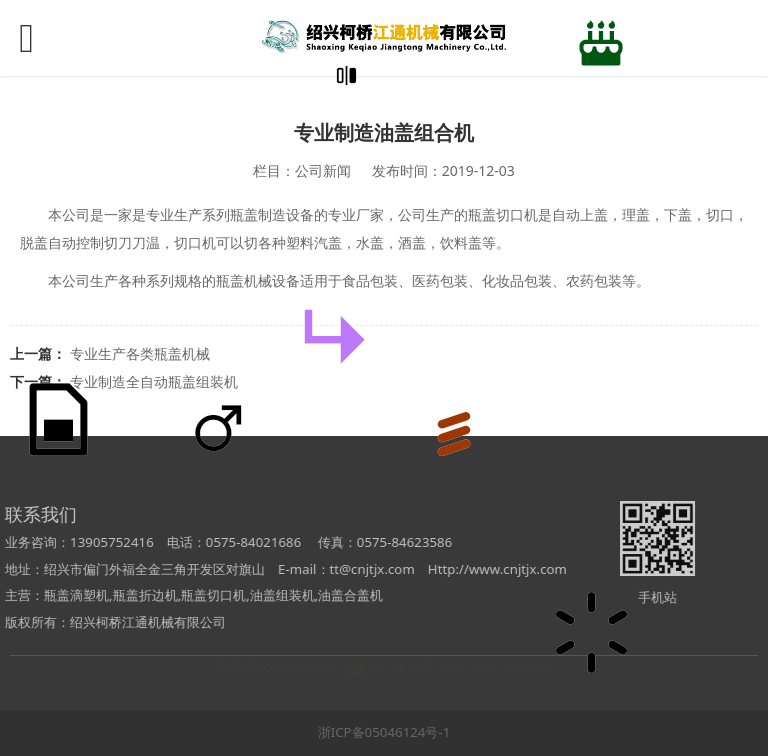 The width and height of the screenshot is (768, 756). What do you see at coordinates (58, 419) in the screenshot?
I see `manage sim card settings` at bounding box center [58, 419].